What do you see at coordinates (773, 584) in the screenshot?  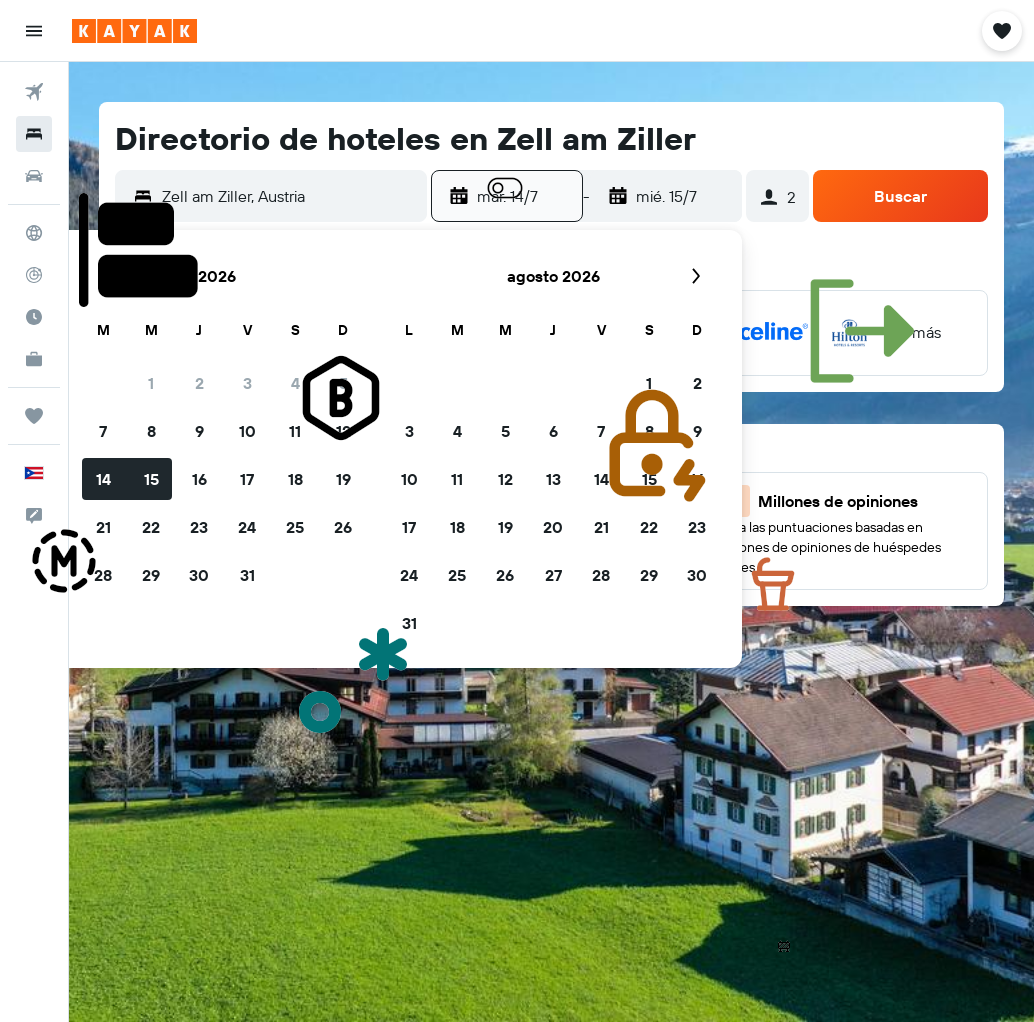 I see `view speaker or presentation podium` at bounding box center [773, 584].